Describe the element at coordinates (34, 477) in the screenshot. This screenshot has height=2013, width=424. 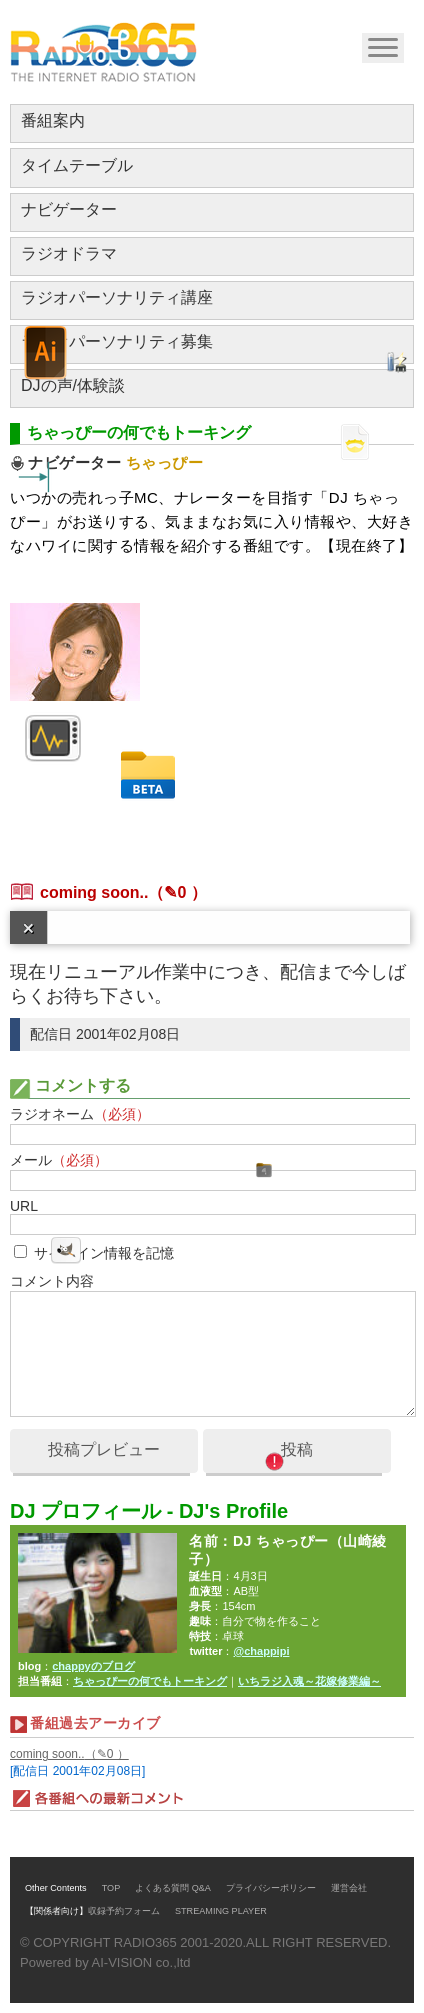
I see `go to the last item or page` at that location.